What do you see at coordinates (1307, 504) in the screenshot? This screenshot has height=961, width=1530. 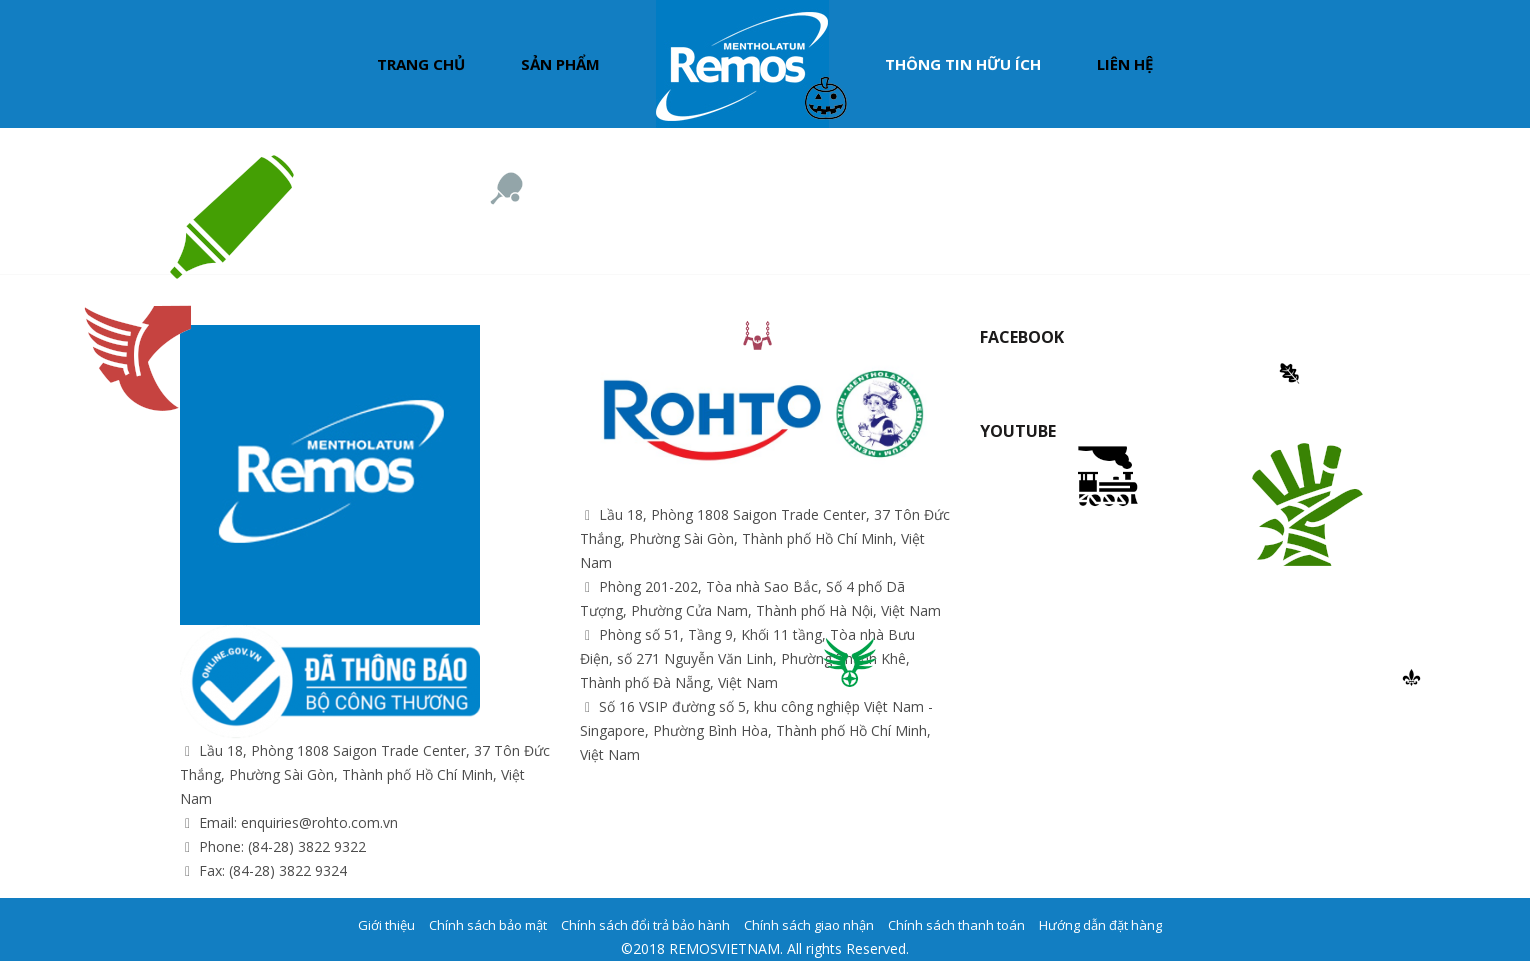 I see `access first aid or injury reporting` at bounding box center [1307, 504].